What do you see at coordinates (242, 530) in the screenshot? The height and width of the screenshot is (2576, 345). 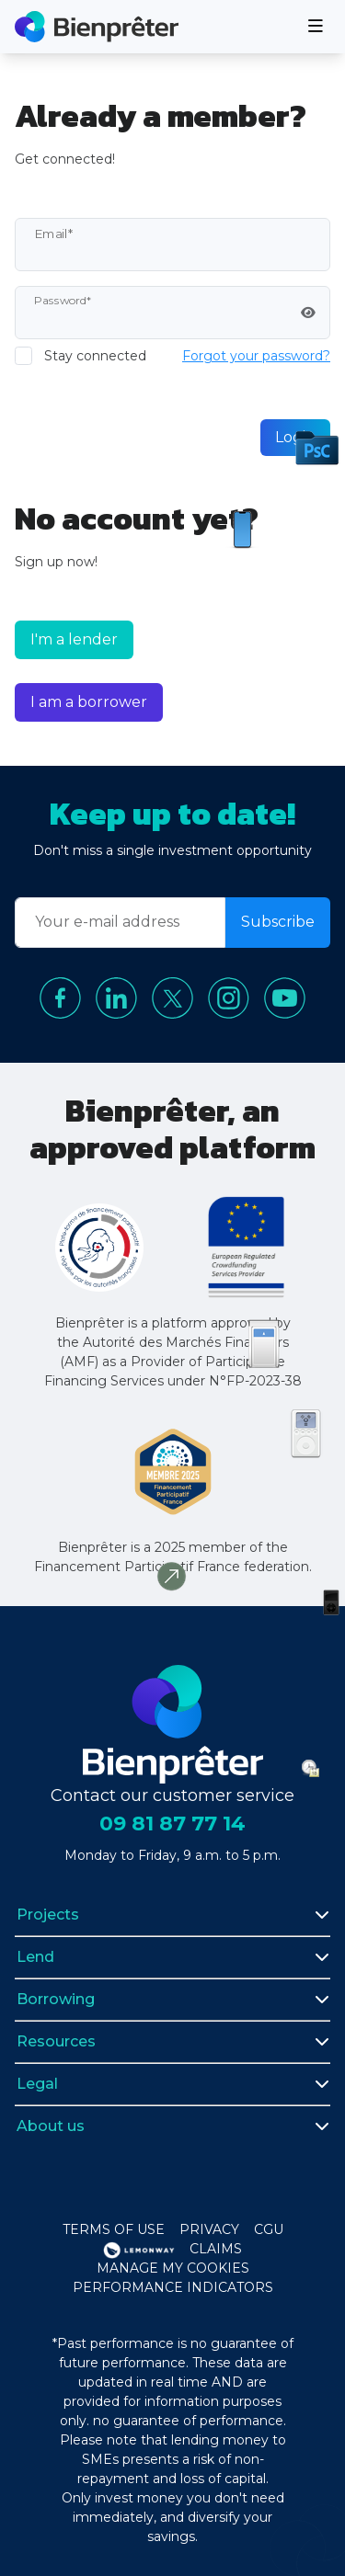 I see `indicates a connected iPhone device` at bounding box center [242, 530].